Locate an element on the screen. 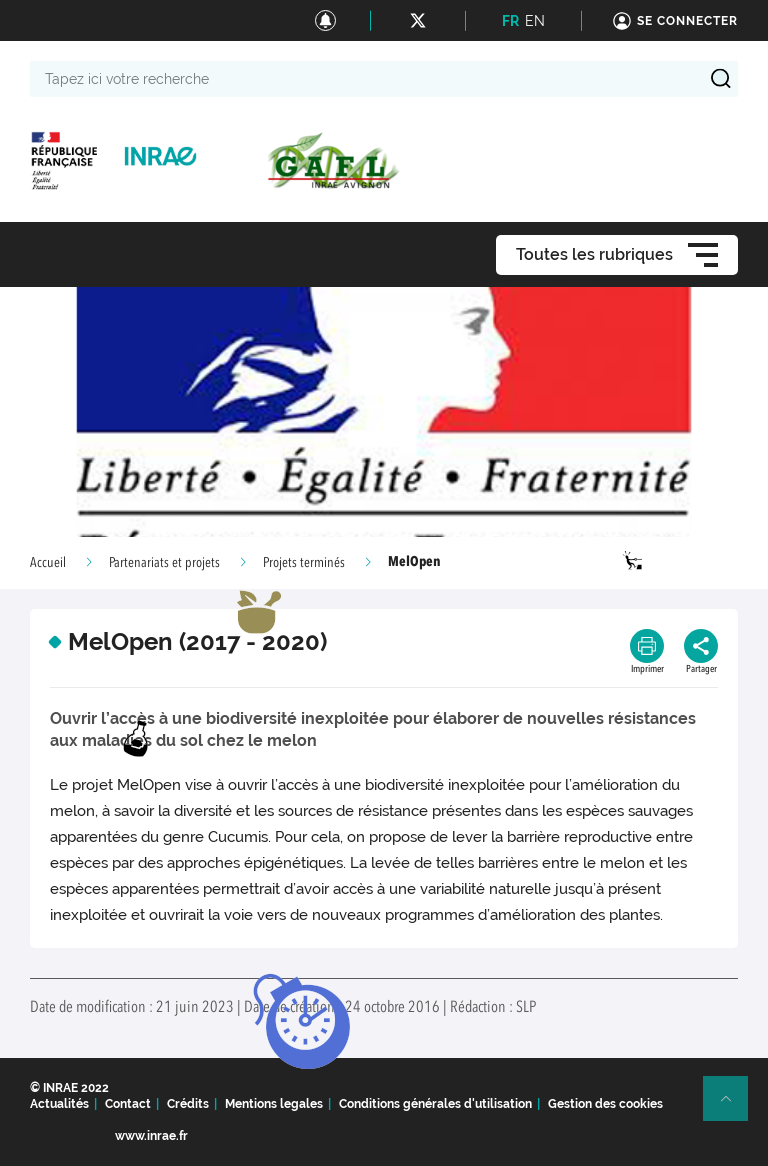 The width and height of the screenshot is (768, 1166). access the potion crafting menu is located at coordinates (259, 612).